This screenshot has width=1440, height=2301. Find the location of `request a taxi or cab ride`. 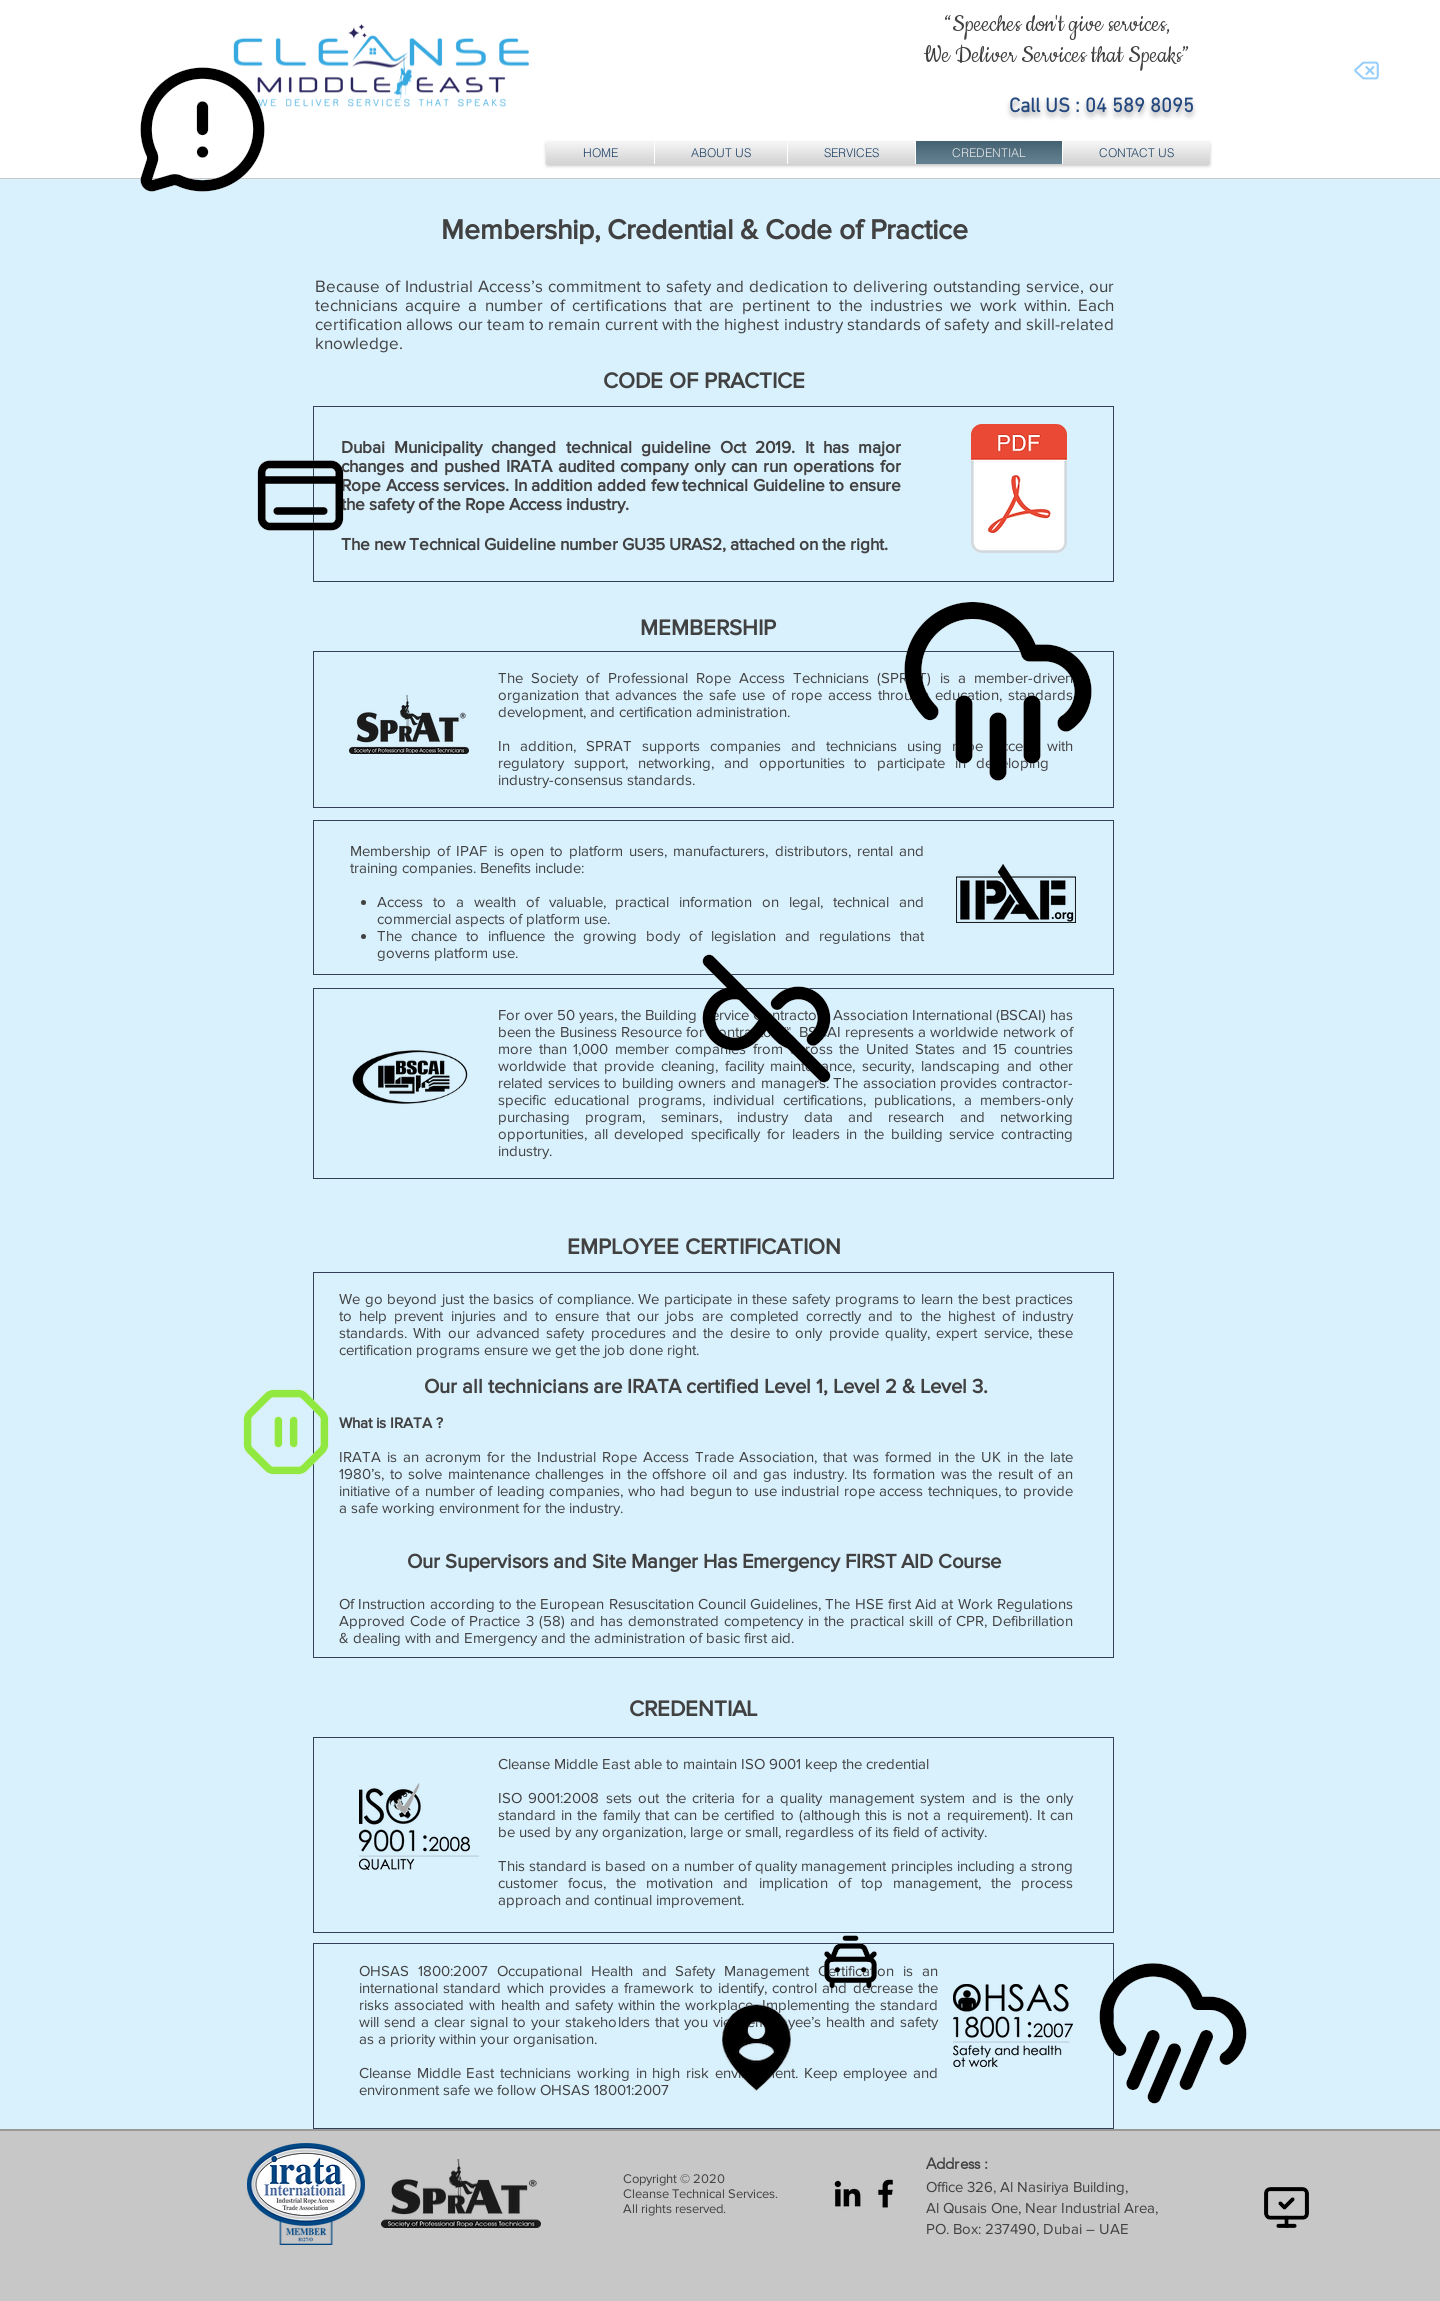

request a taxi or cab ride is located at coordinates (850, 1964).